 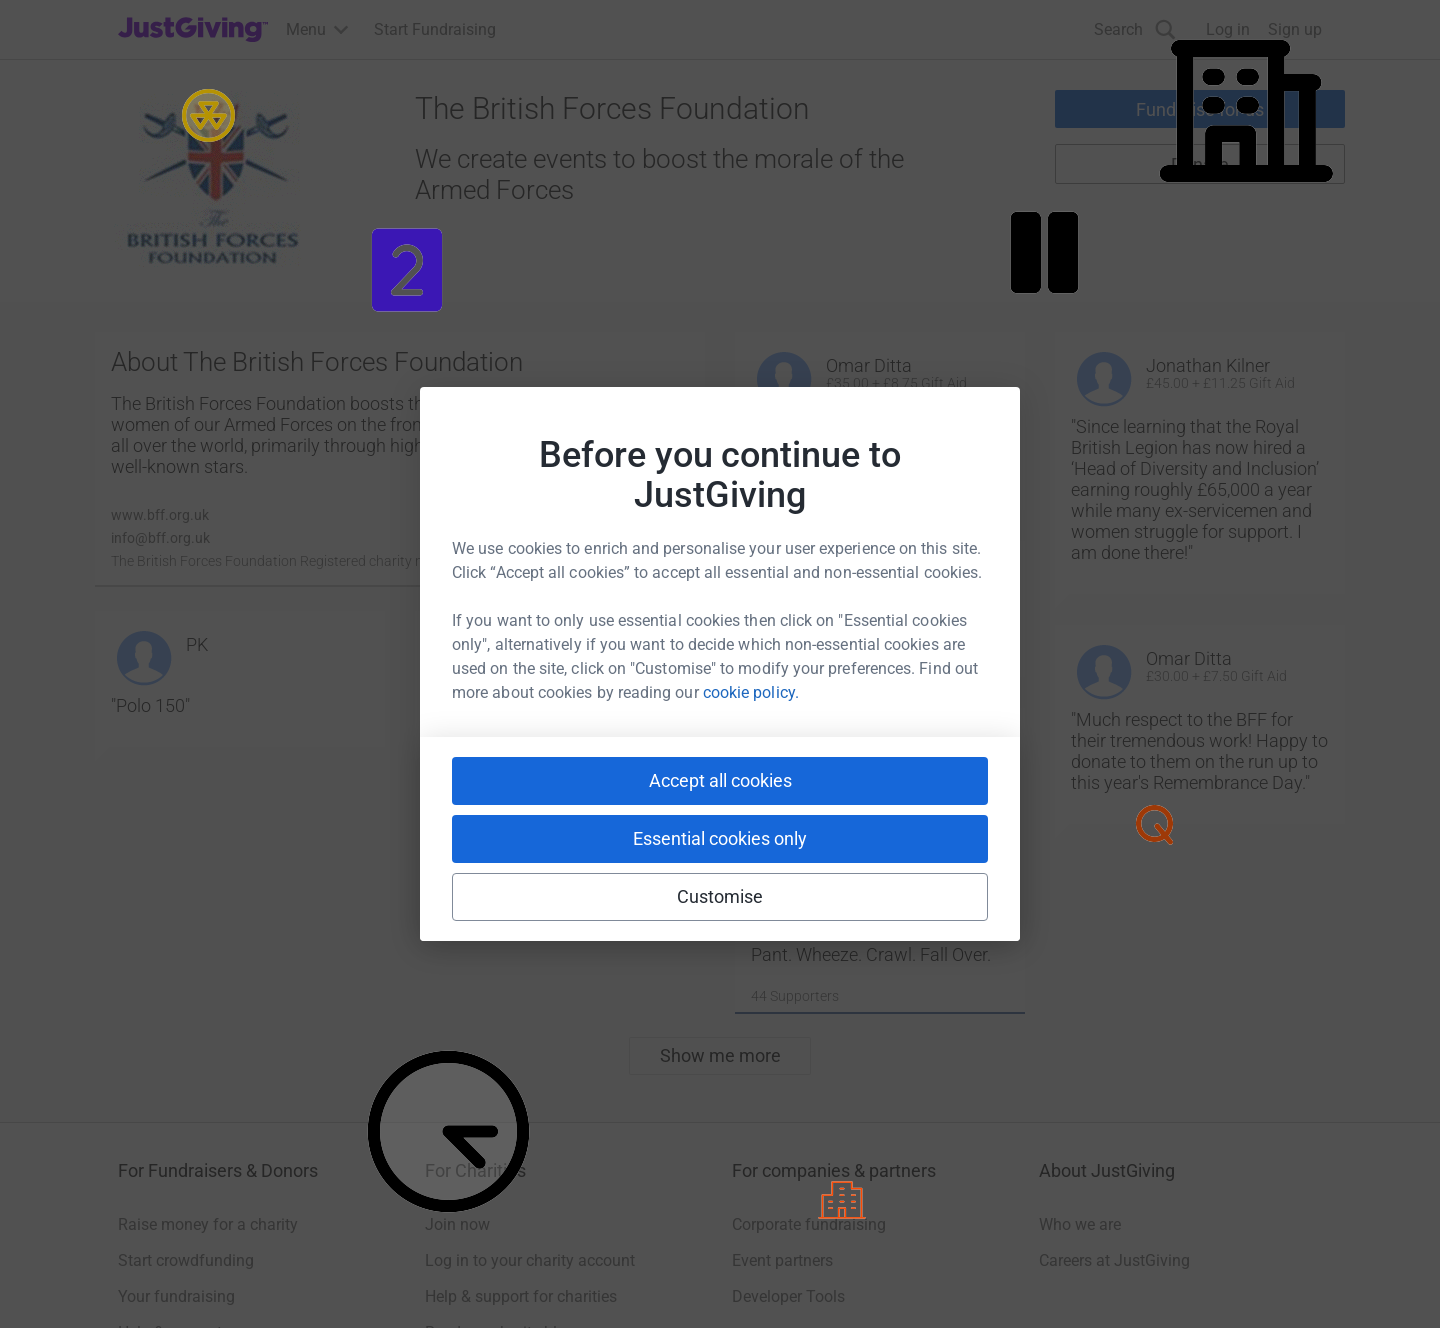 What do you see at coordinates (1242, 111) in the screenshot?
I see `view office or workplace location` at bounding box center [1242, 111].